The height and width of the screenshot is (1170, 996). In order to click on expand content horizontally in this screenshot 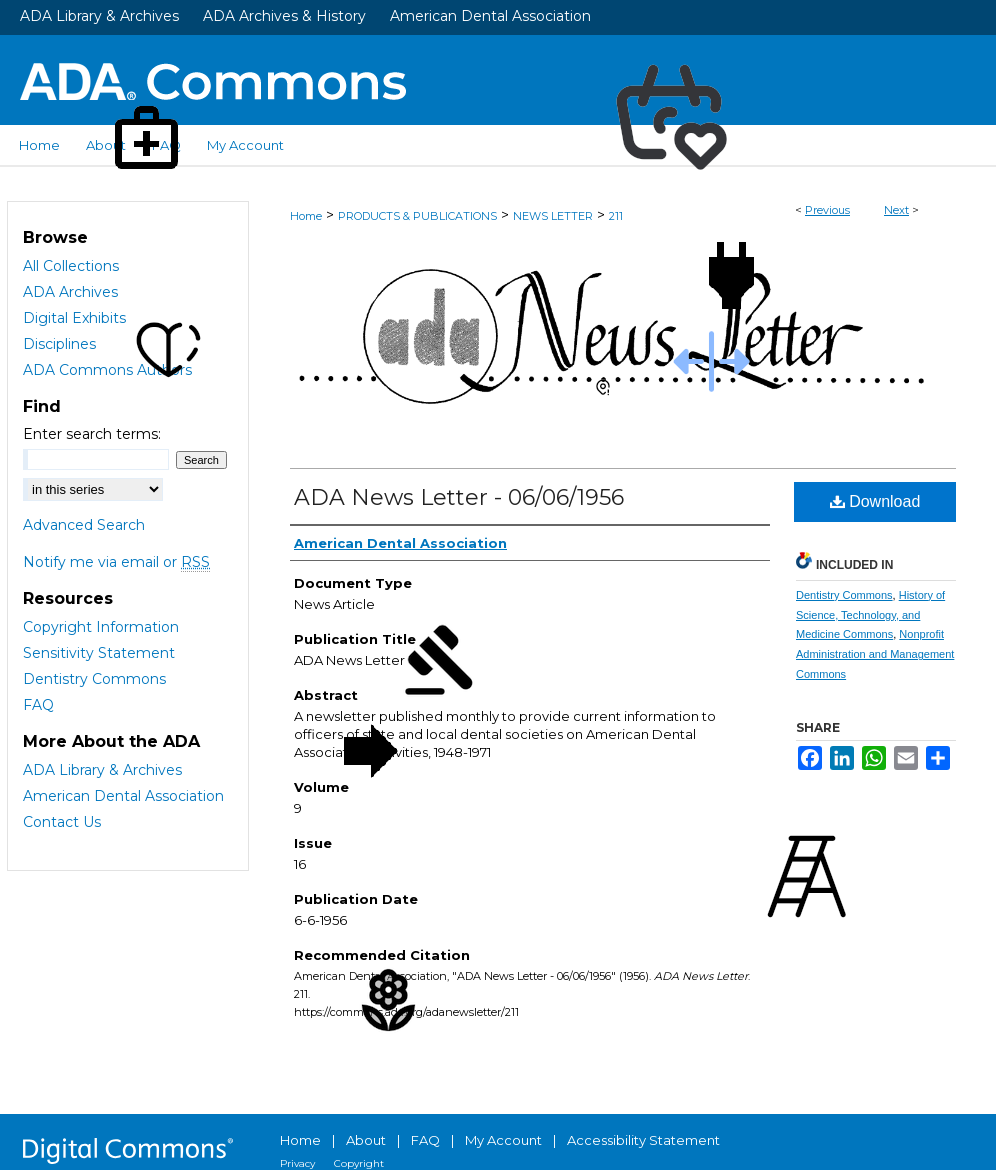, I will do `click(711, 361)`.